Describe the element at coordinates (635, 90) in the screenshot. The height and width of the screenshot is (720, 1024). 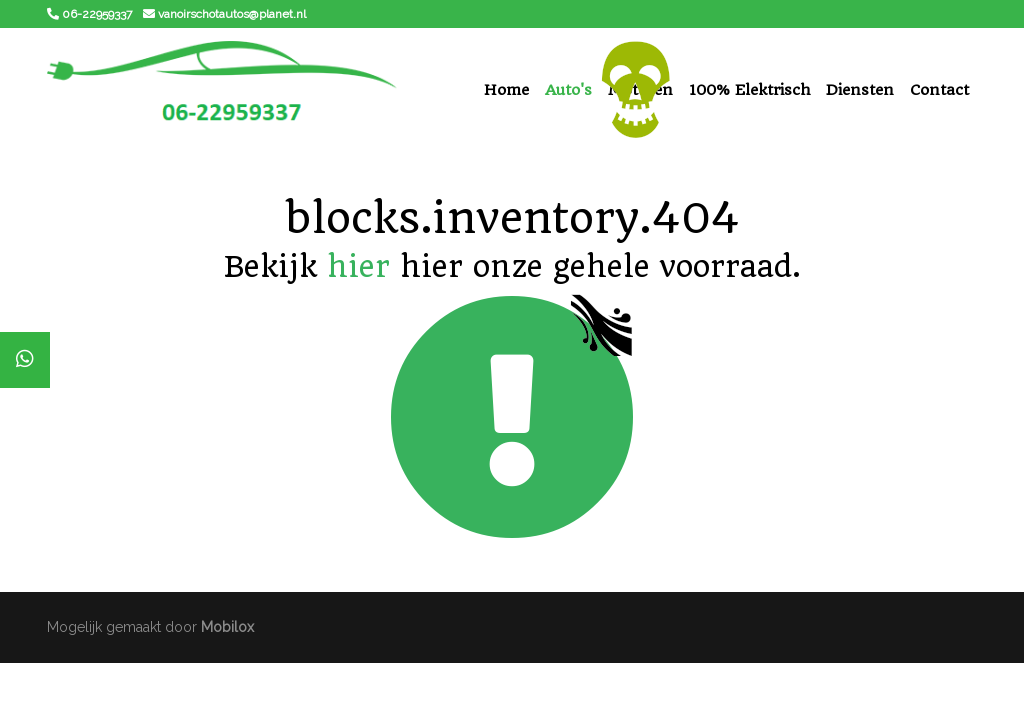
I see `dark humor or comedy category in a game` at that location.